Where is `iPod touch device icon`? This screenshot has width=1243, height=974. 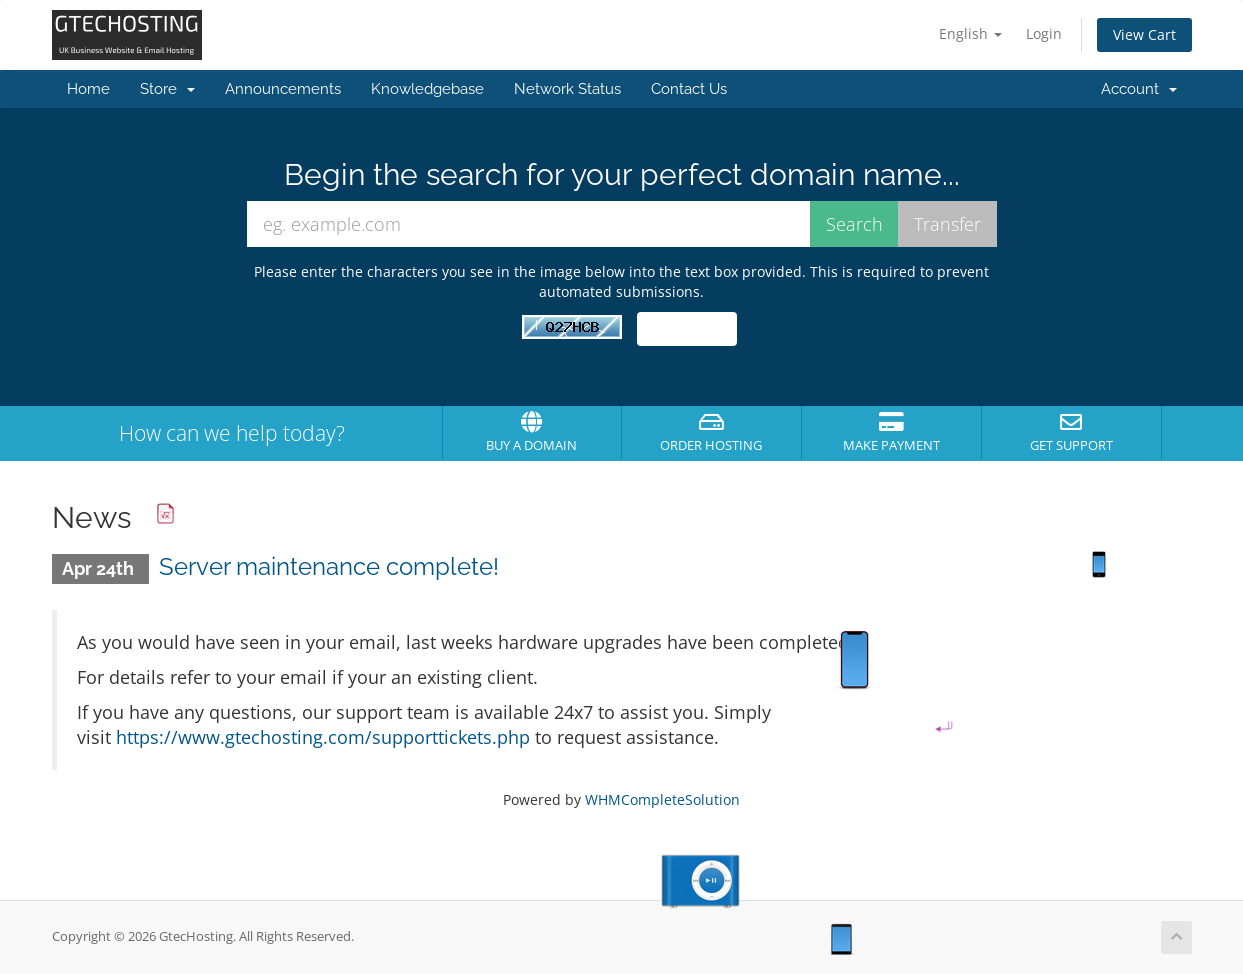
iPod touch device icon is located at coordinates (1099, 564).